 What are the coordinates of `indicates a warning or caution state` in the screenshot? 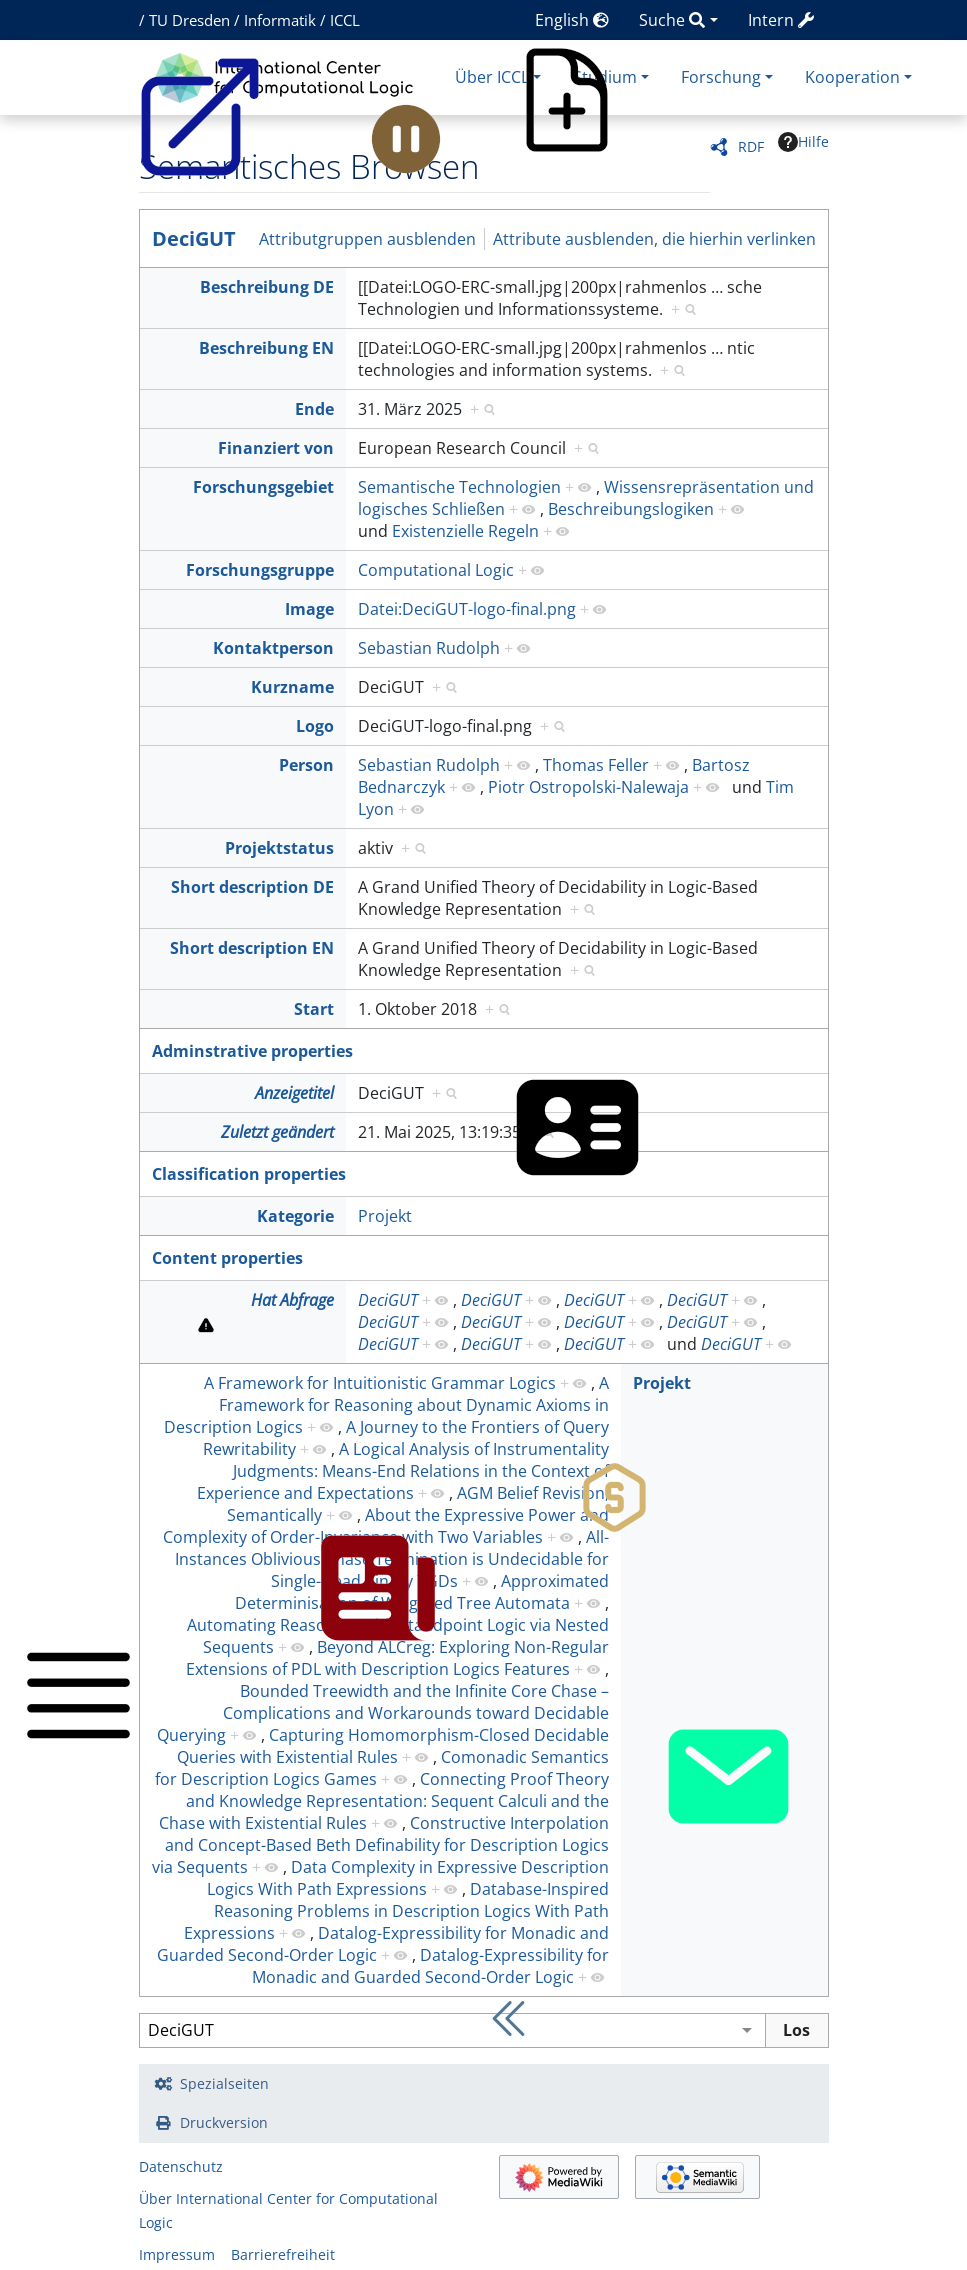 It's located at (206, 1326).